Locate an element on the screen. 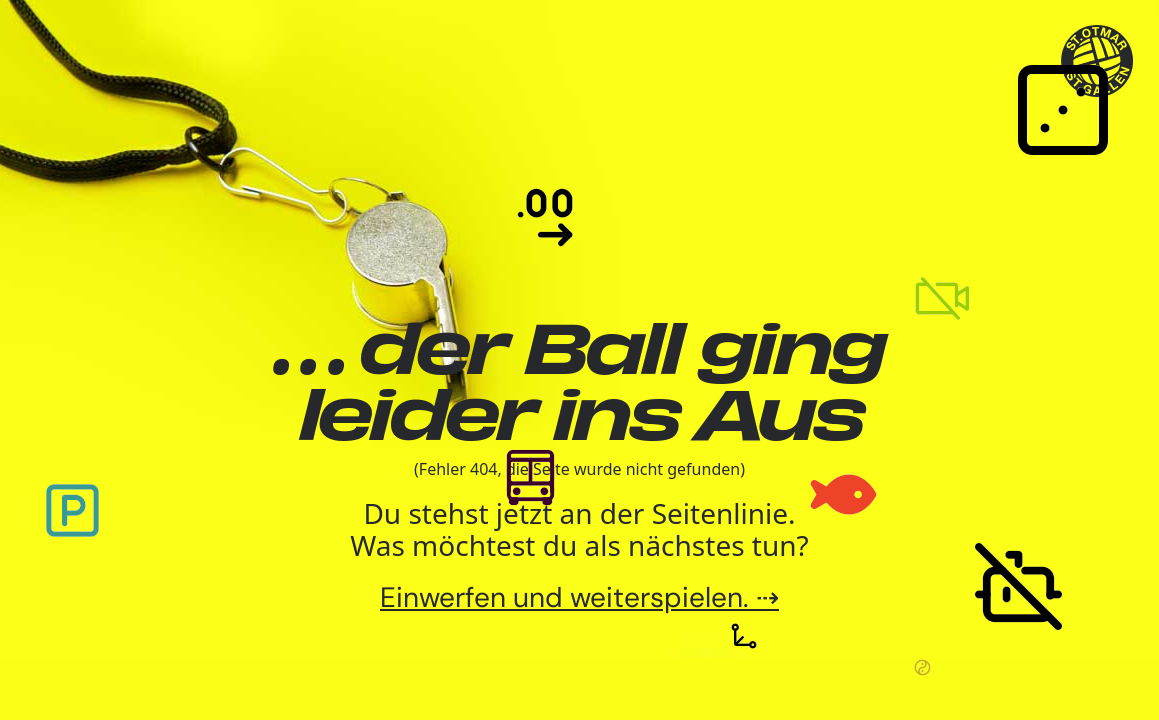 The width and height of the screenshot is (1159, 720). randomize or shuffle content is located at coordinates (1063, 110).